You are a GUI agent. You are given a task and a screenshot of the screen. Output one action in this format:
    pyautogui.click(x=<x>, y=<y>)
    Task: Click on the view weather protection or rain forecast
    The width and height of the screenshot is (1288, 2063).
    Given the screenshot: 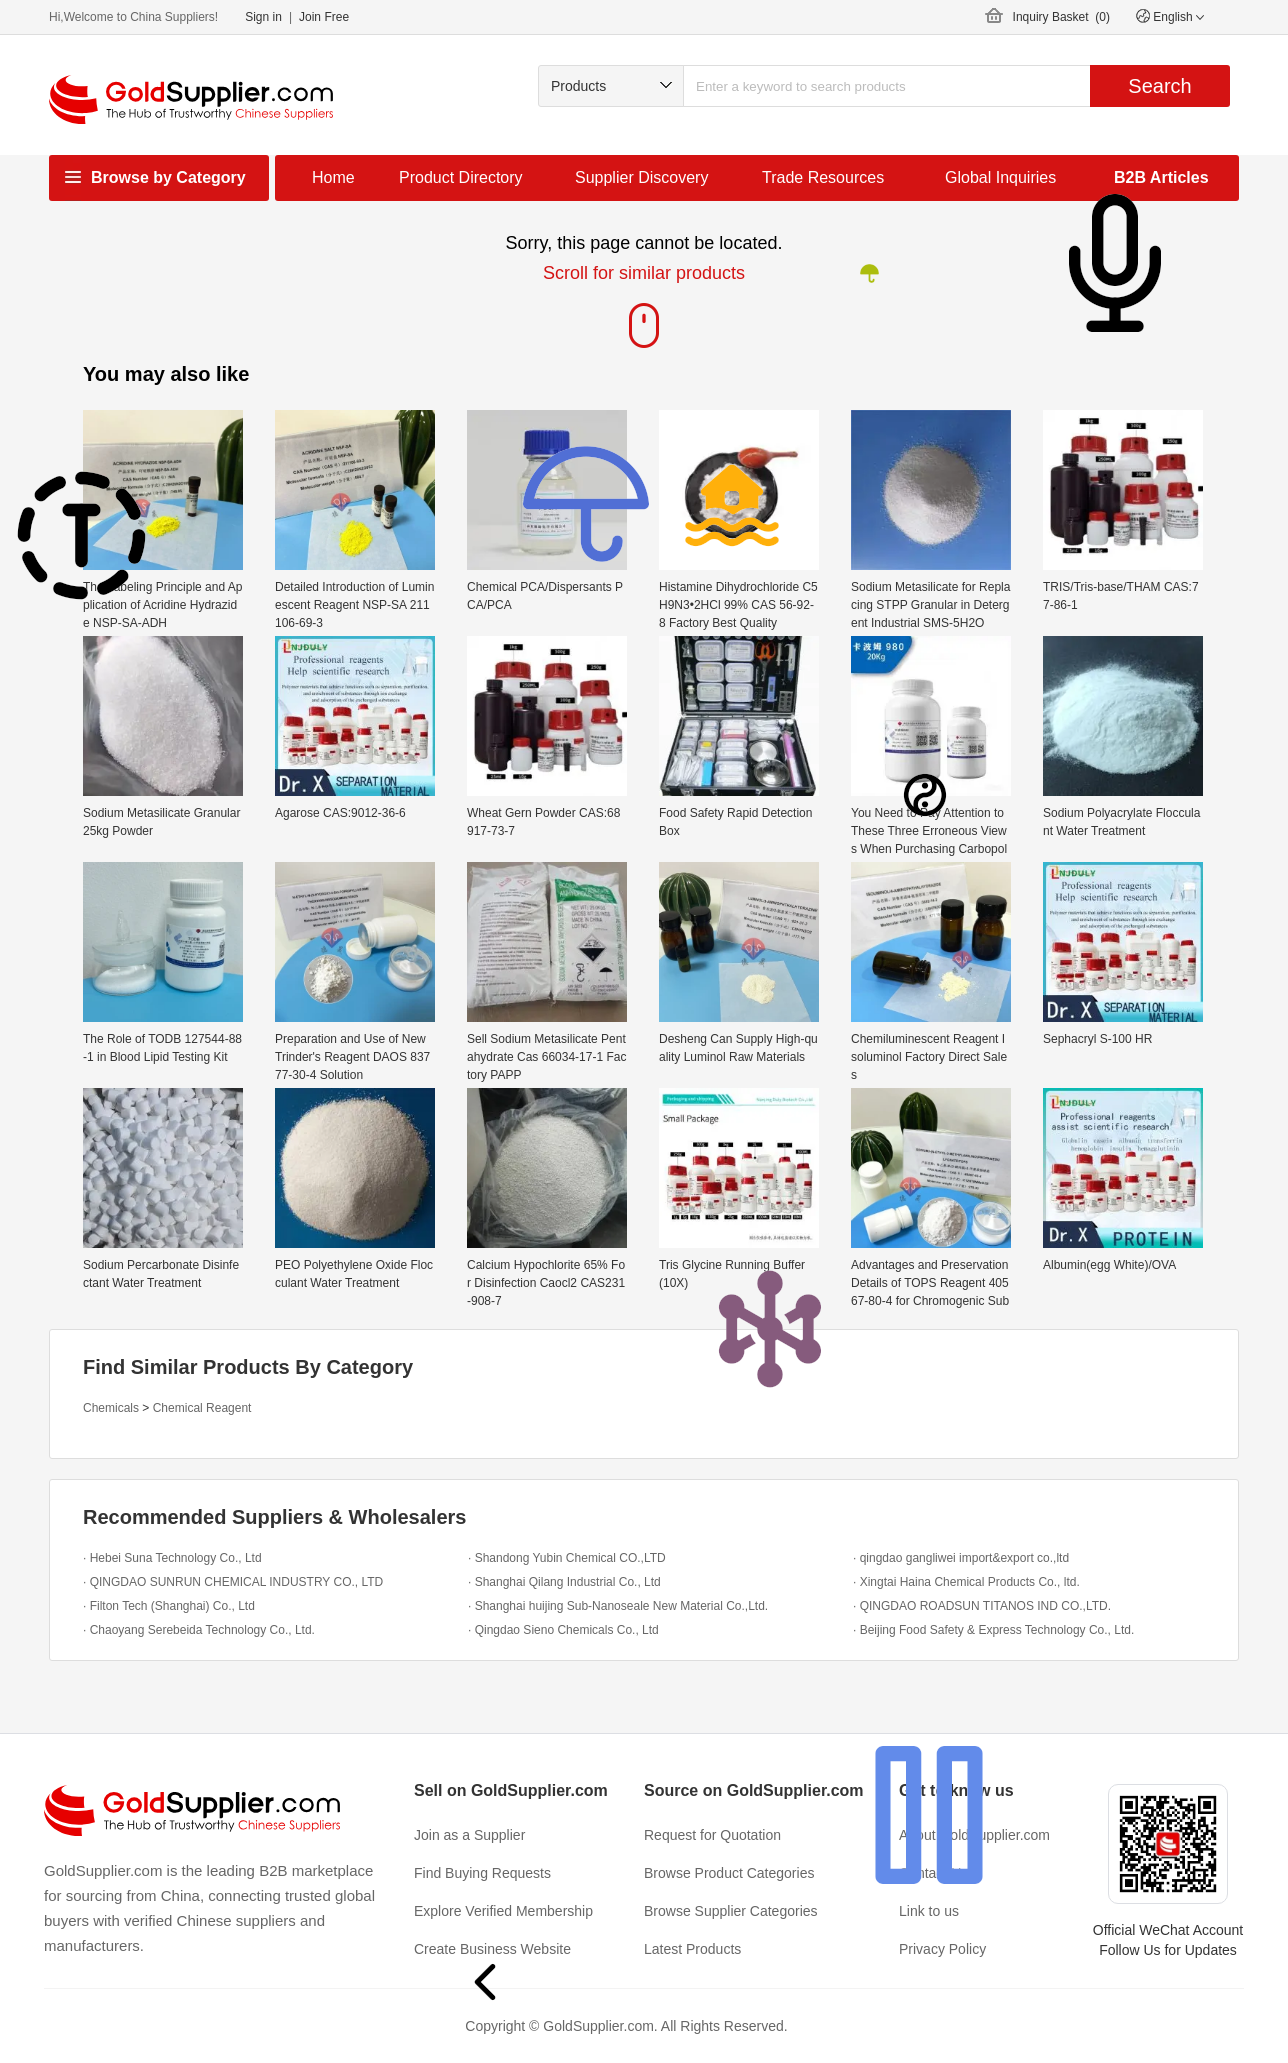 What is the action you would take?
    pyautogui.click(x=869, y=273)
    